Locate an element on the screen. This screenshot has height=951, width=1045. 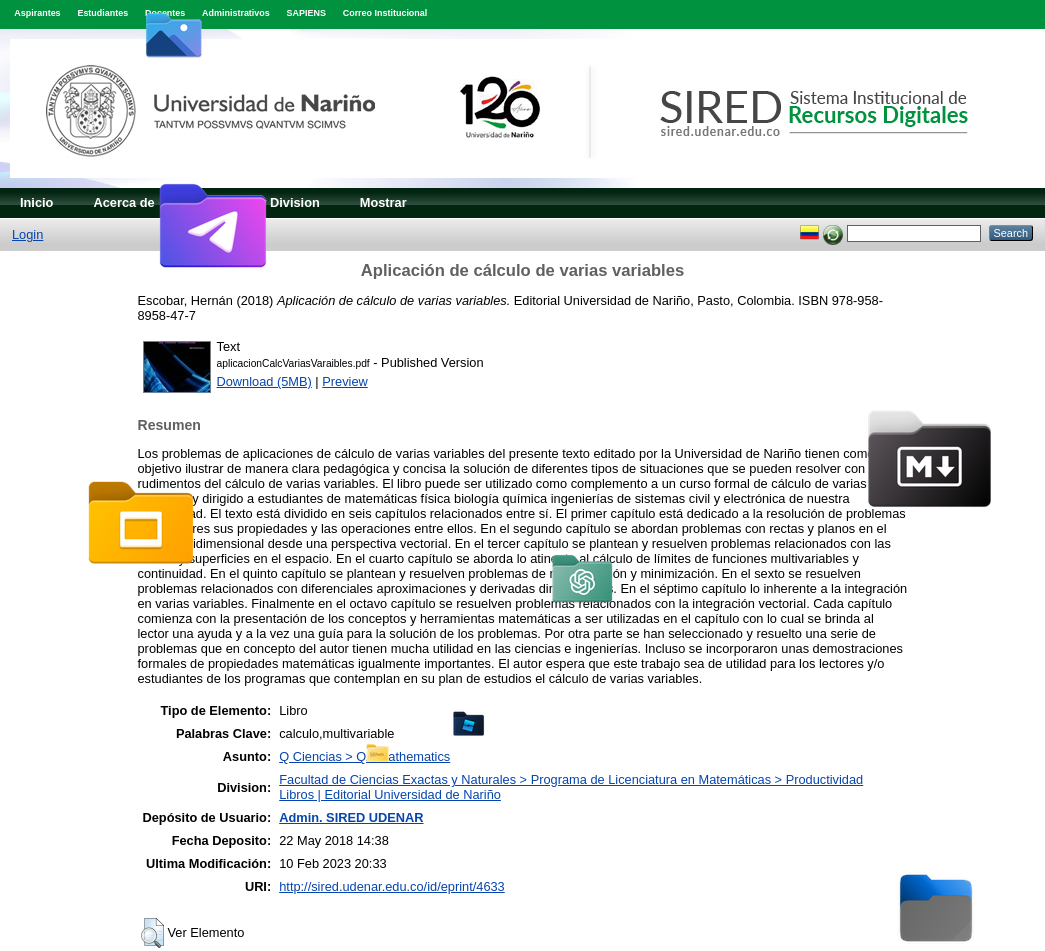
open folder containing google slides files is located at coordinates (140, 525).